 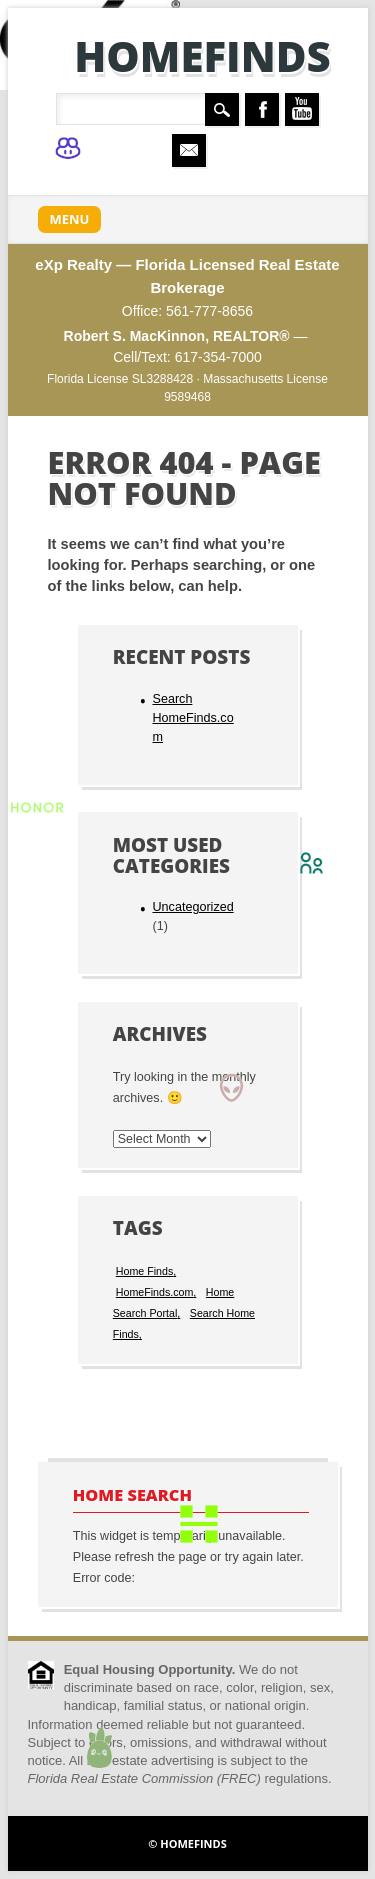 I want to click on honor brand logo, so click(x=37, y=807).